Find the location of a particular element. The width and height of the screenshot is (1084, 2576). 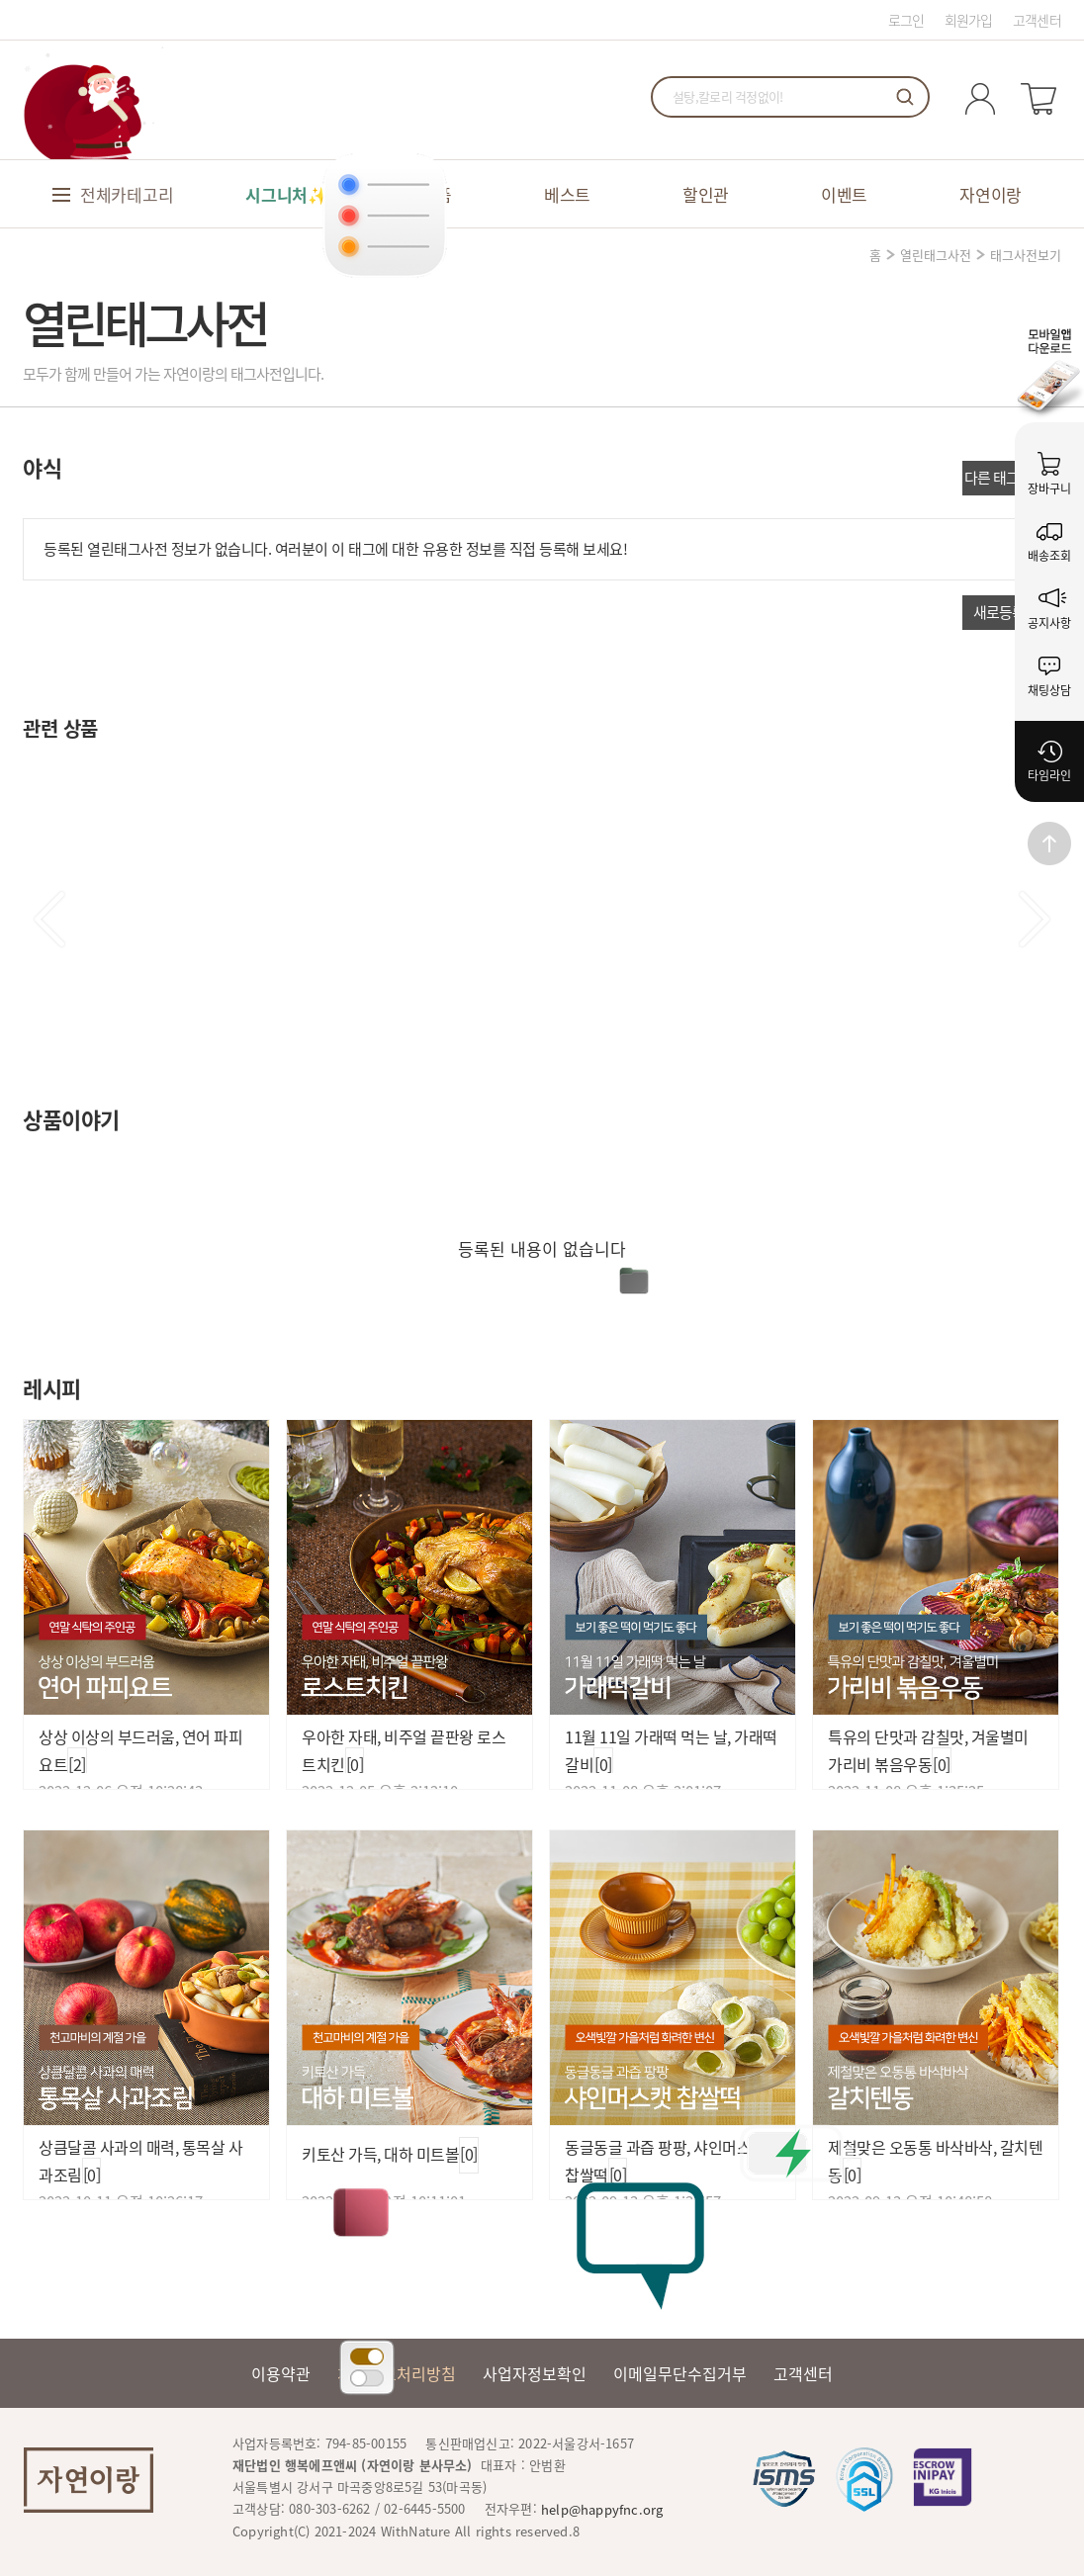

battery at 60% and currently charging is located at coordinates (796, 2153).